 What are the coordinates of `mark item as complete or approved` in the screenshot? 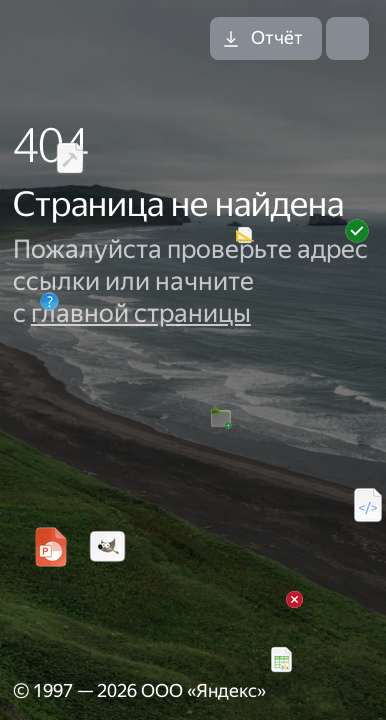 It's located at (357, 231).